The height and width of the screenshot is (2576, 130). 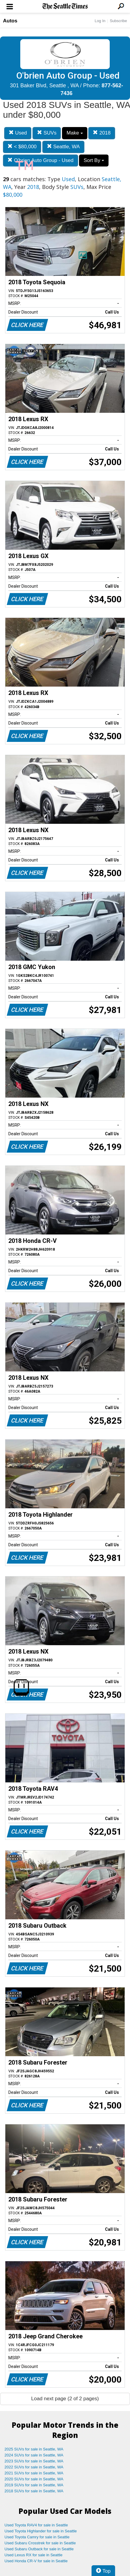 I want to click on indicates sponsored or promotional content, so click(x=83, y=255).